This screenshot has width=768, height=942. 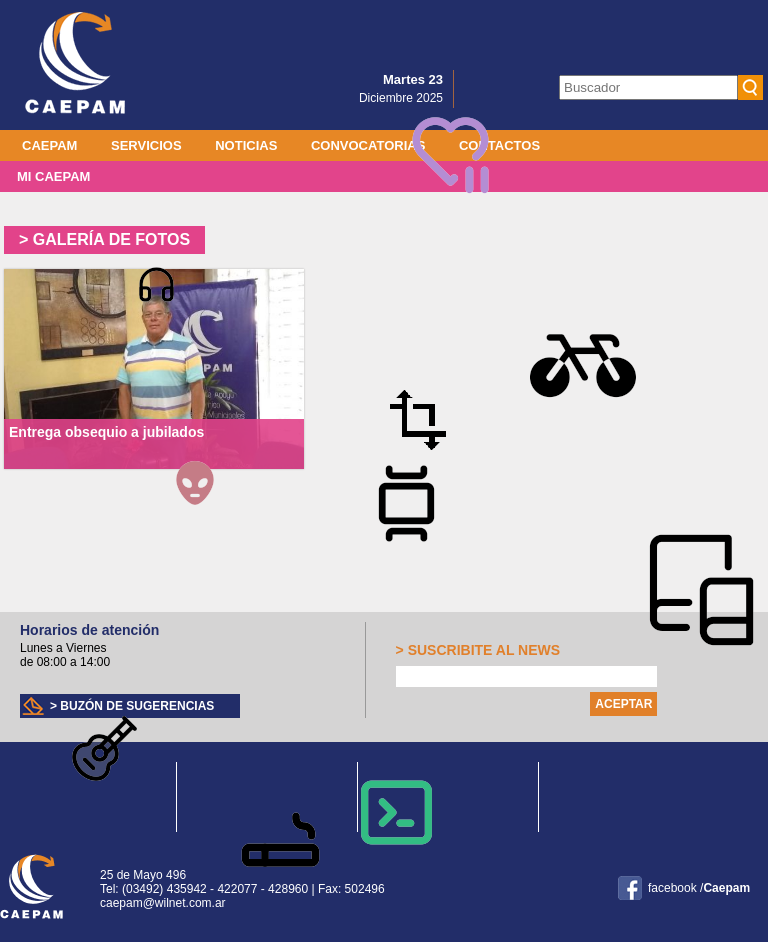 I want to click on clone or duplicate a repository, so click(x=698, y=590).